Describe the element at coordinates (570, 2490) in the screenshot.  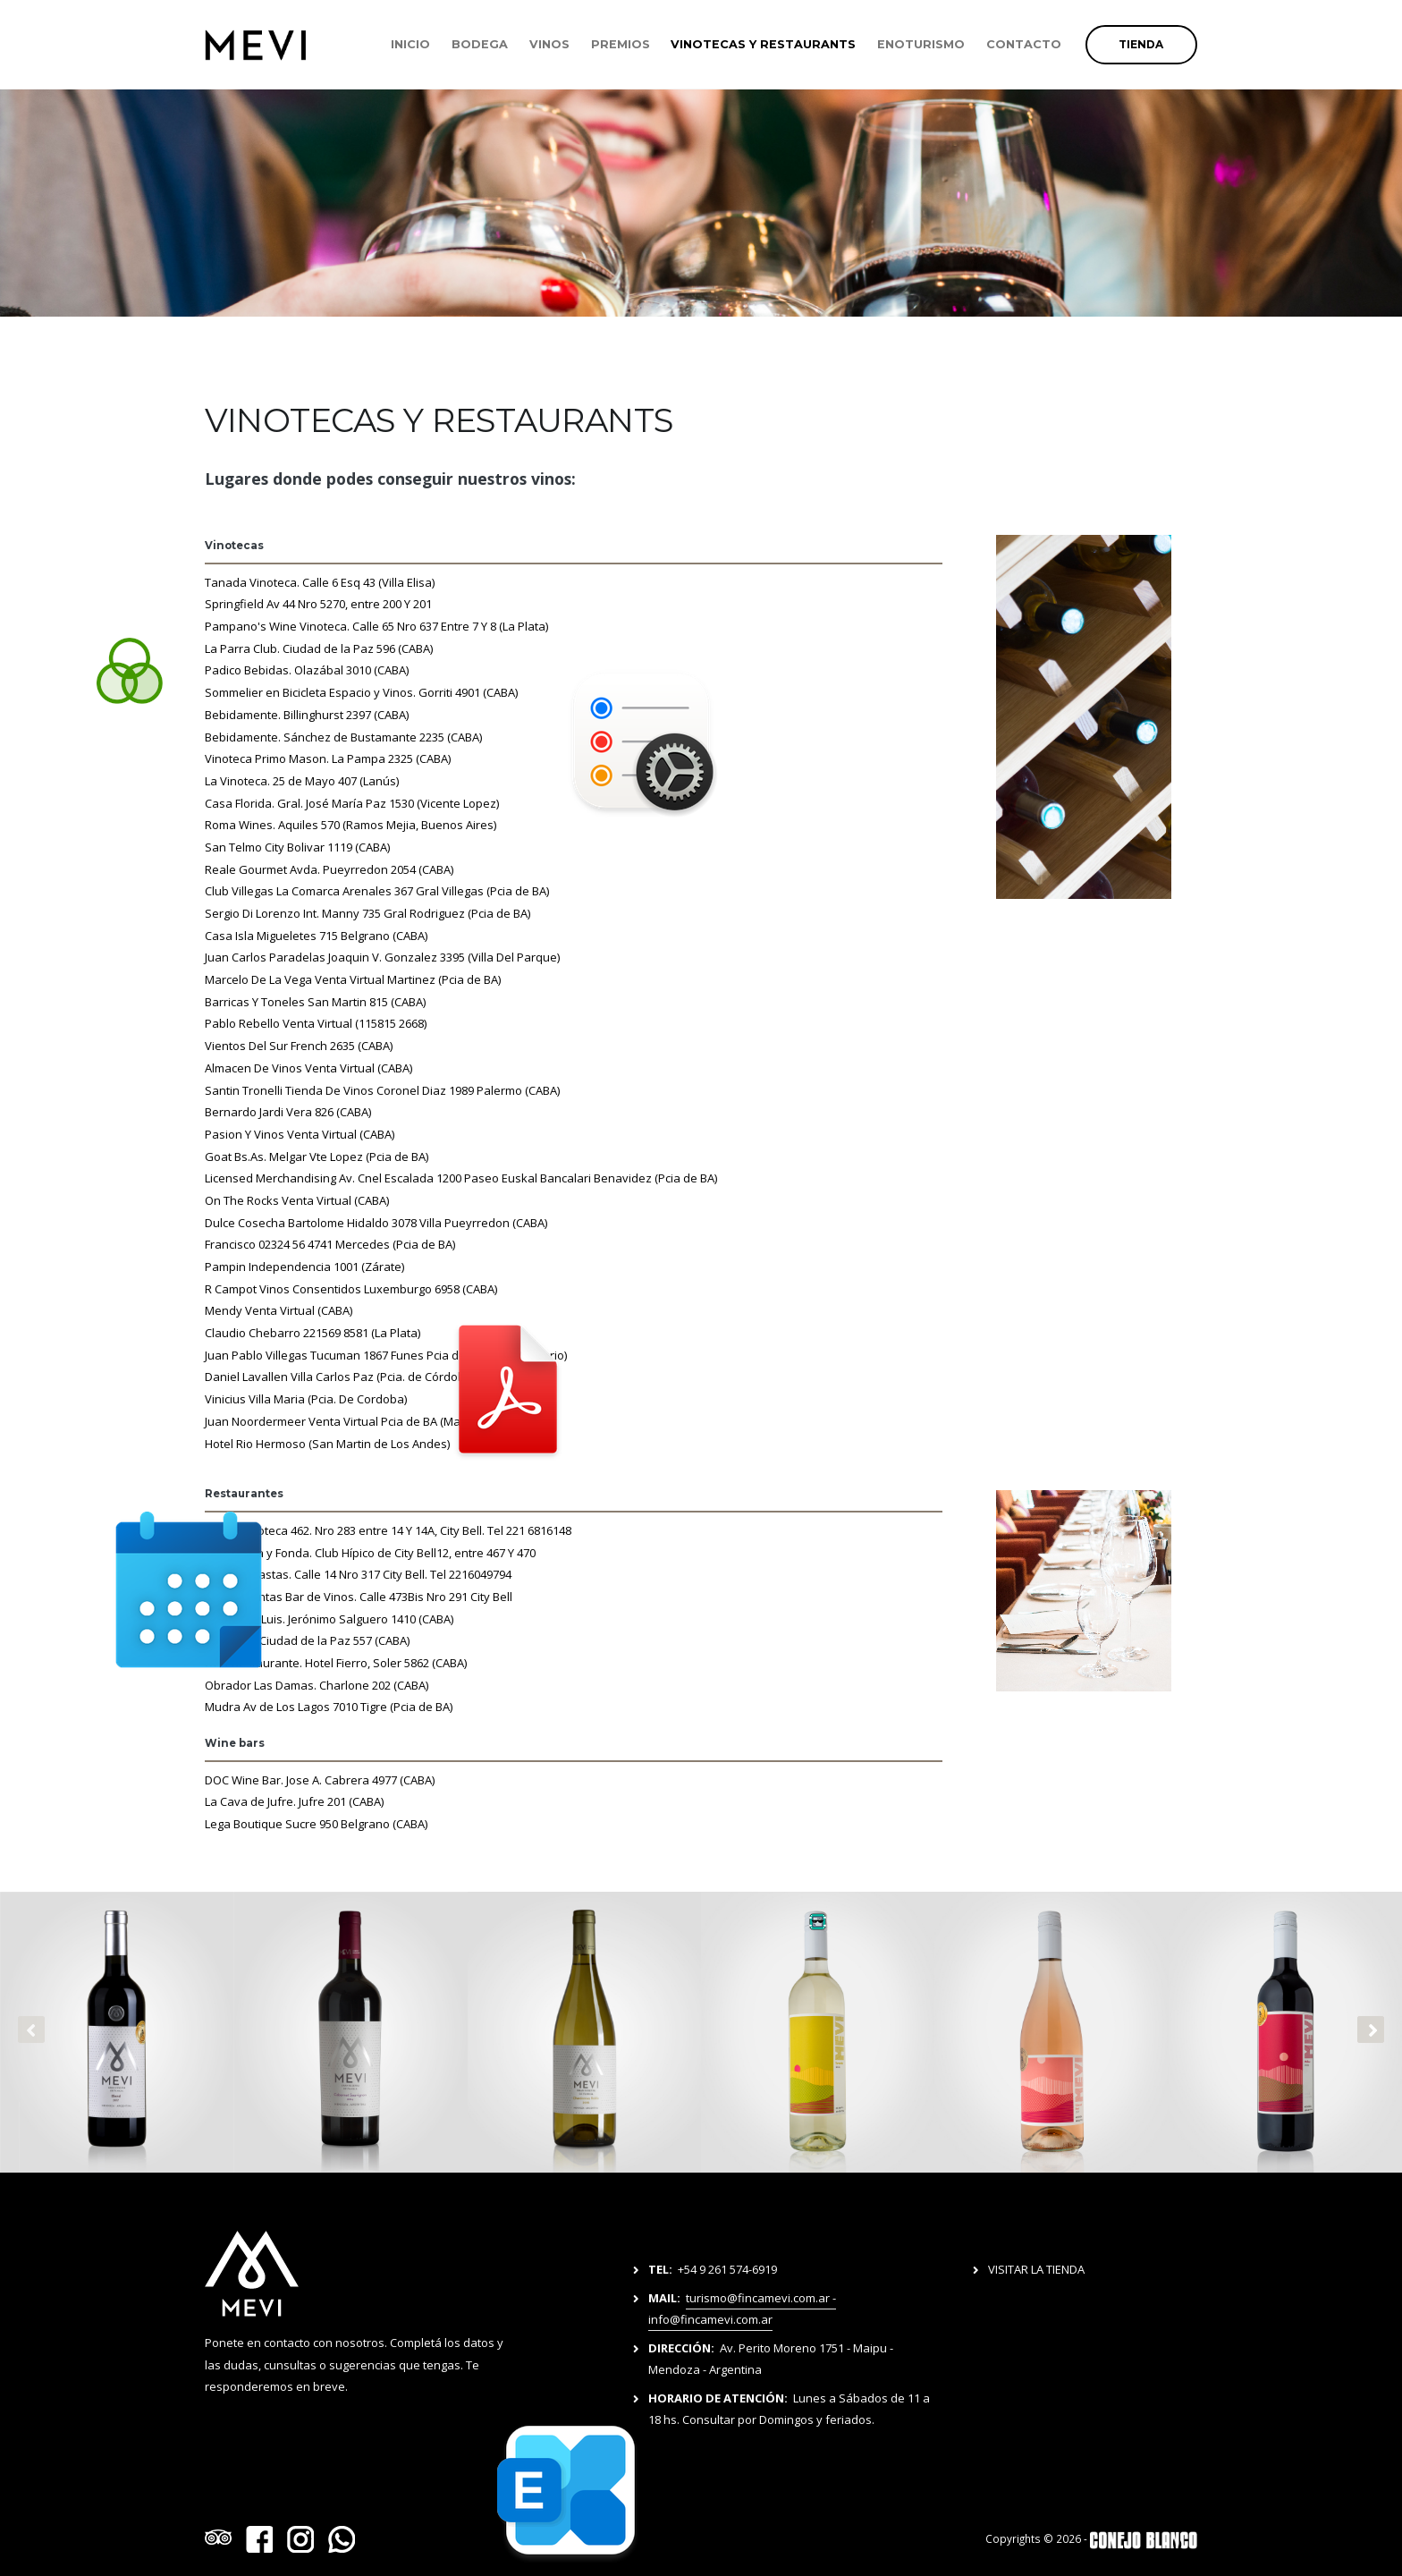
I see `open microsoft exchange email app` at that location.